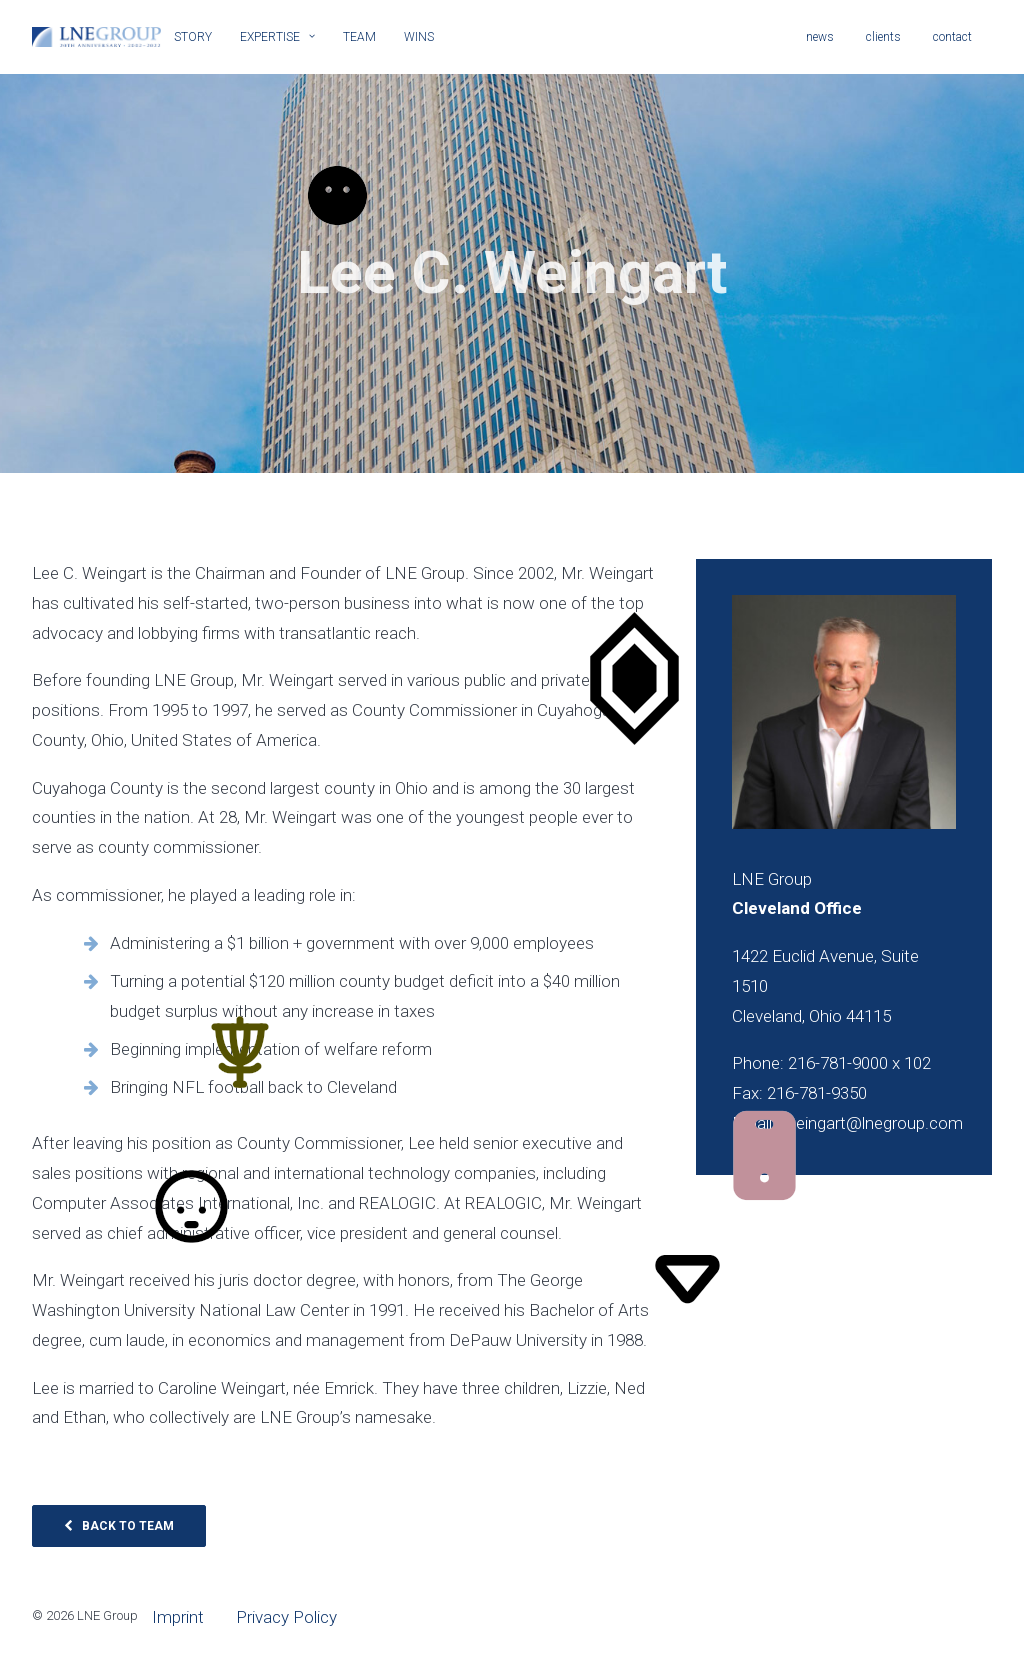 The height and width of the screenshot is (1673, 1024). What do you see at coordinates (337, 195) in the screenshot?
I see `indicates neutral feedback or rating` at bounding box center [337, 195].